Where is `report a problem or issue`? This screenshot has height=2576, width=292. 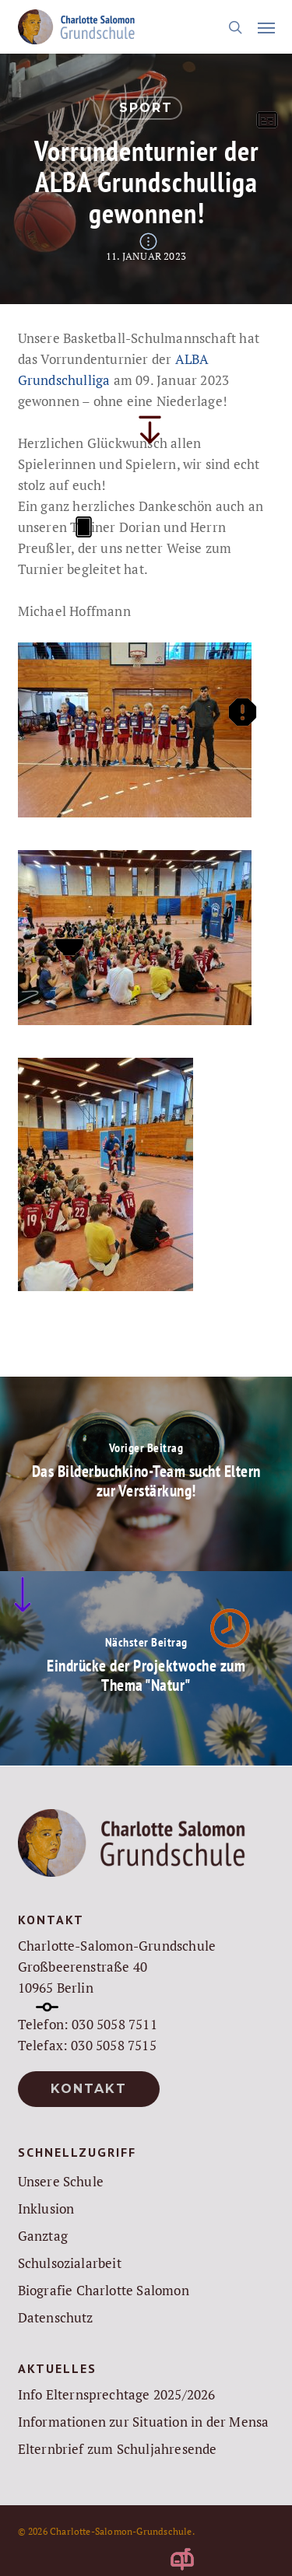
report a problem or issue is located at coordinates (242, 712).